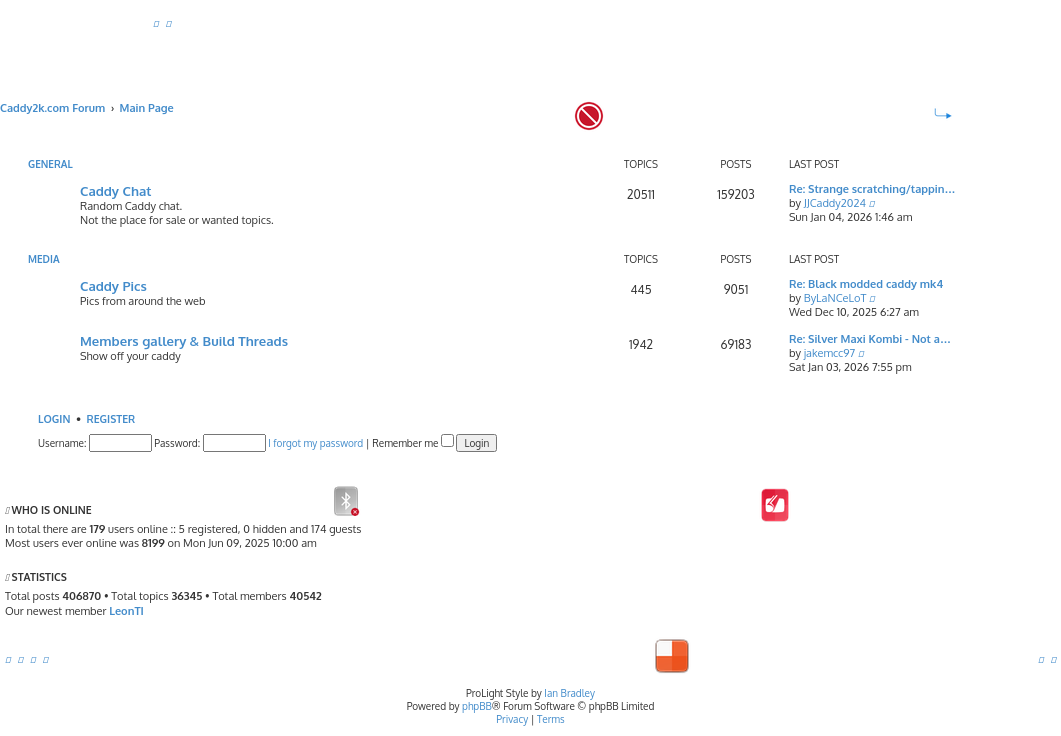  What do you see at coordinates (346, 501) in the screenshot?
I see `bluetooth is currently disabled` at bounding box center [346, 501].